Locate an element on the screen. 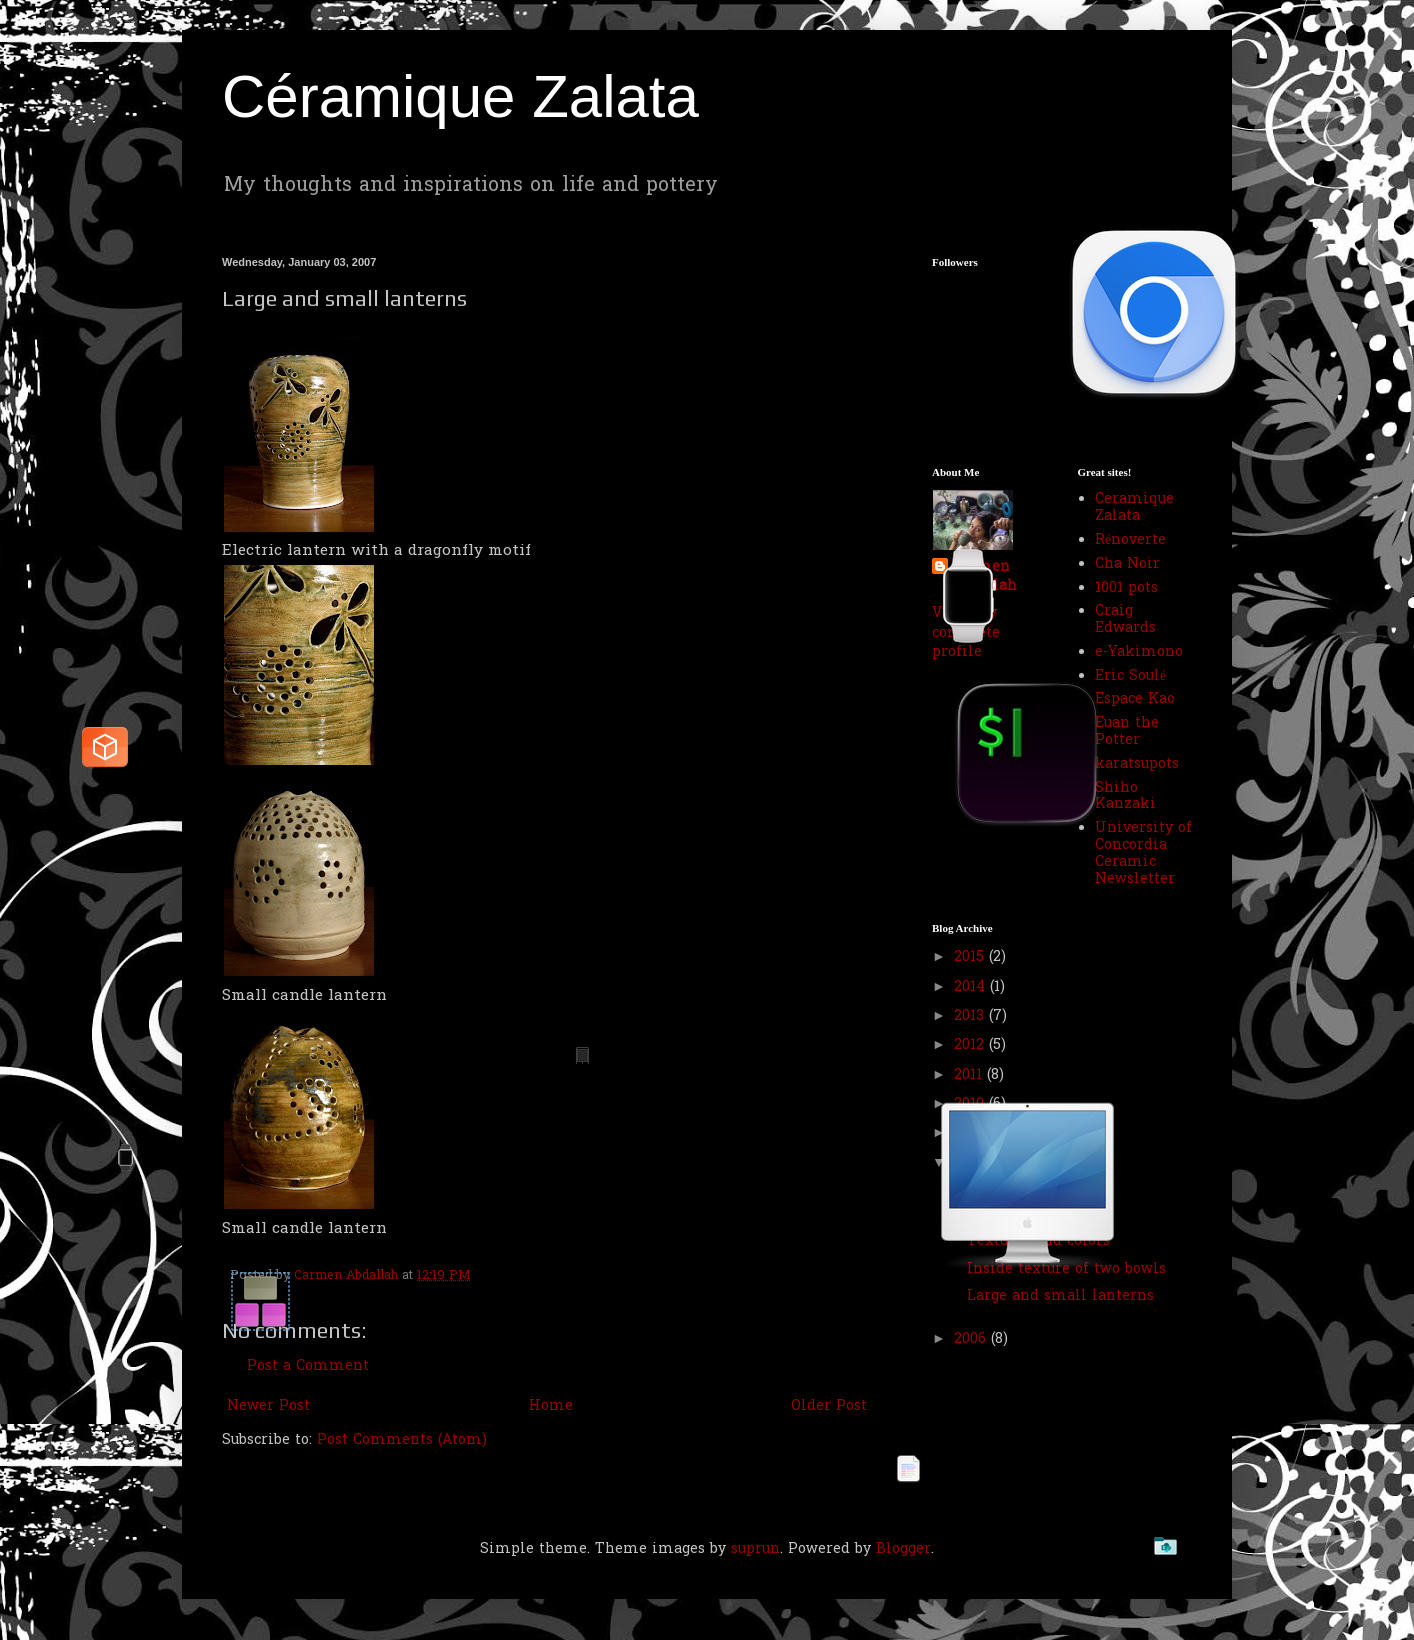 Image resolution: width=1414 pixels, height=1640 pixels. open a script or code file is located at coordinates (908, 1468).